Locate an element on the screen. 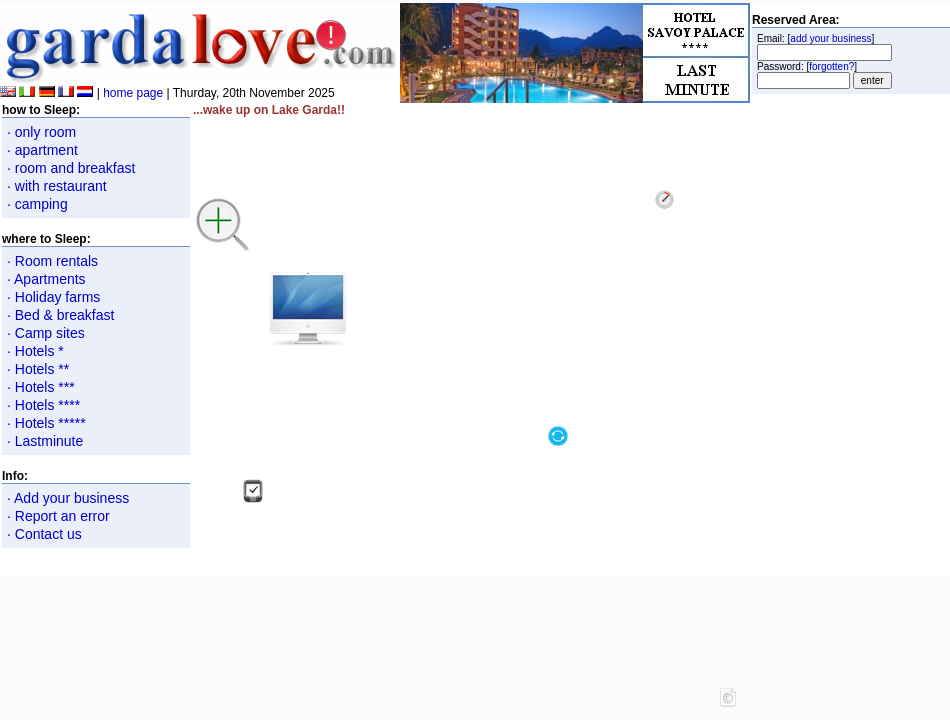 Image resolution: width=950 pixels, height=720 pixels. open Things 3 task management app is located at coordinates (253, 491).